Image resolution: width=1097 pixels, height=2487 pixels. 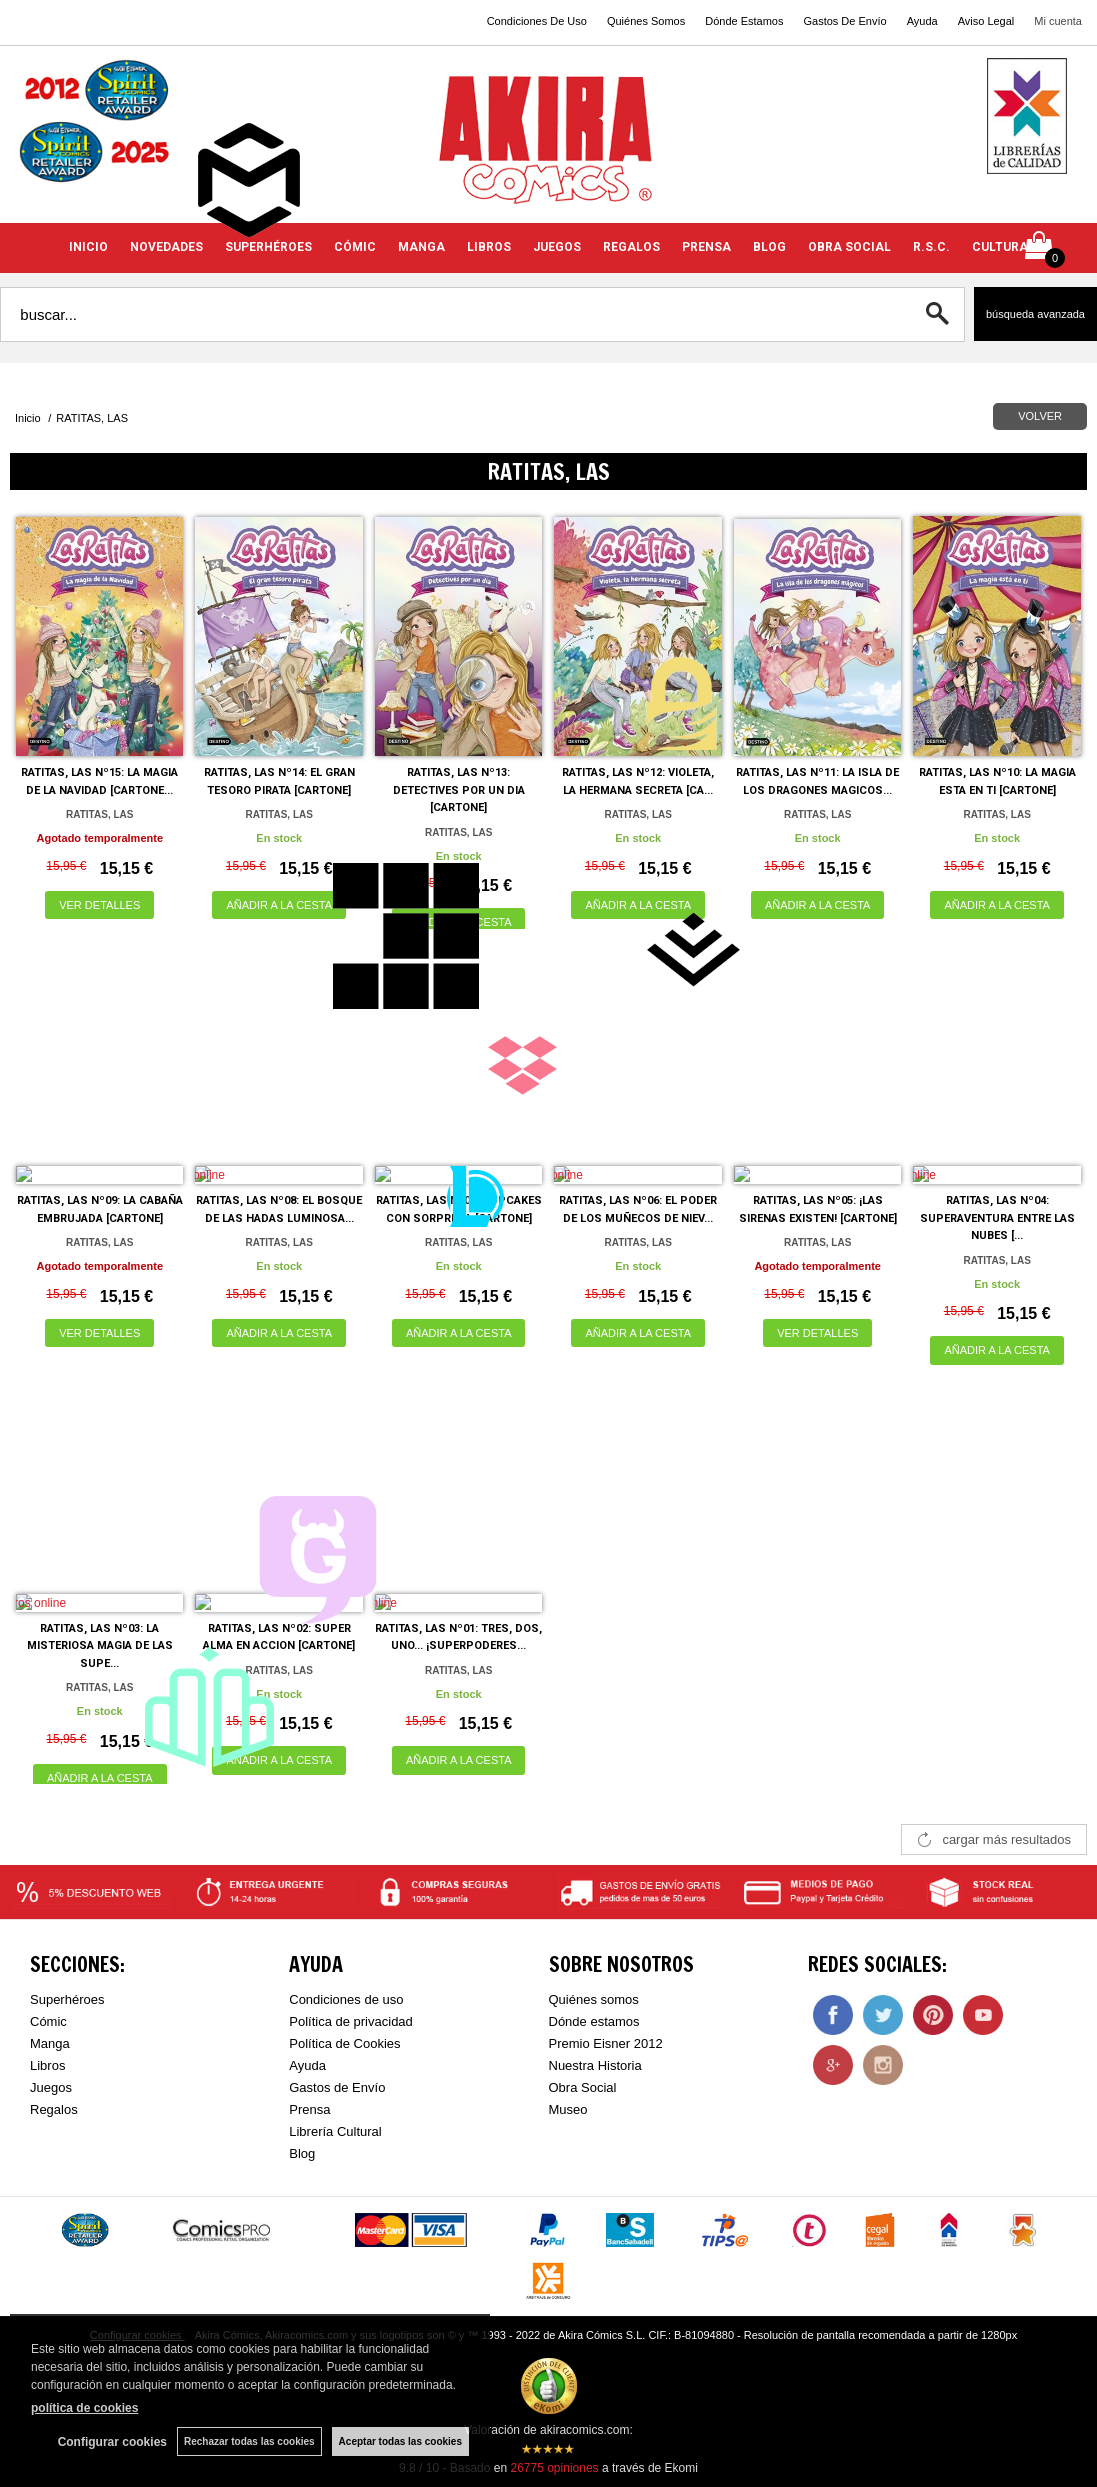 What do you see at coordinates (249, 180) in the screenshot?
I see `mailtrap email testing service logo` at bounding box center [249, 180].